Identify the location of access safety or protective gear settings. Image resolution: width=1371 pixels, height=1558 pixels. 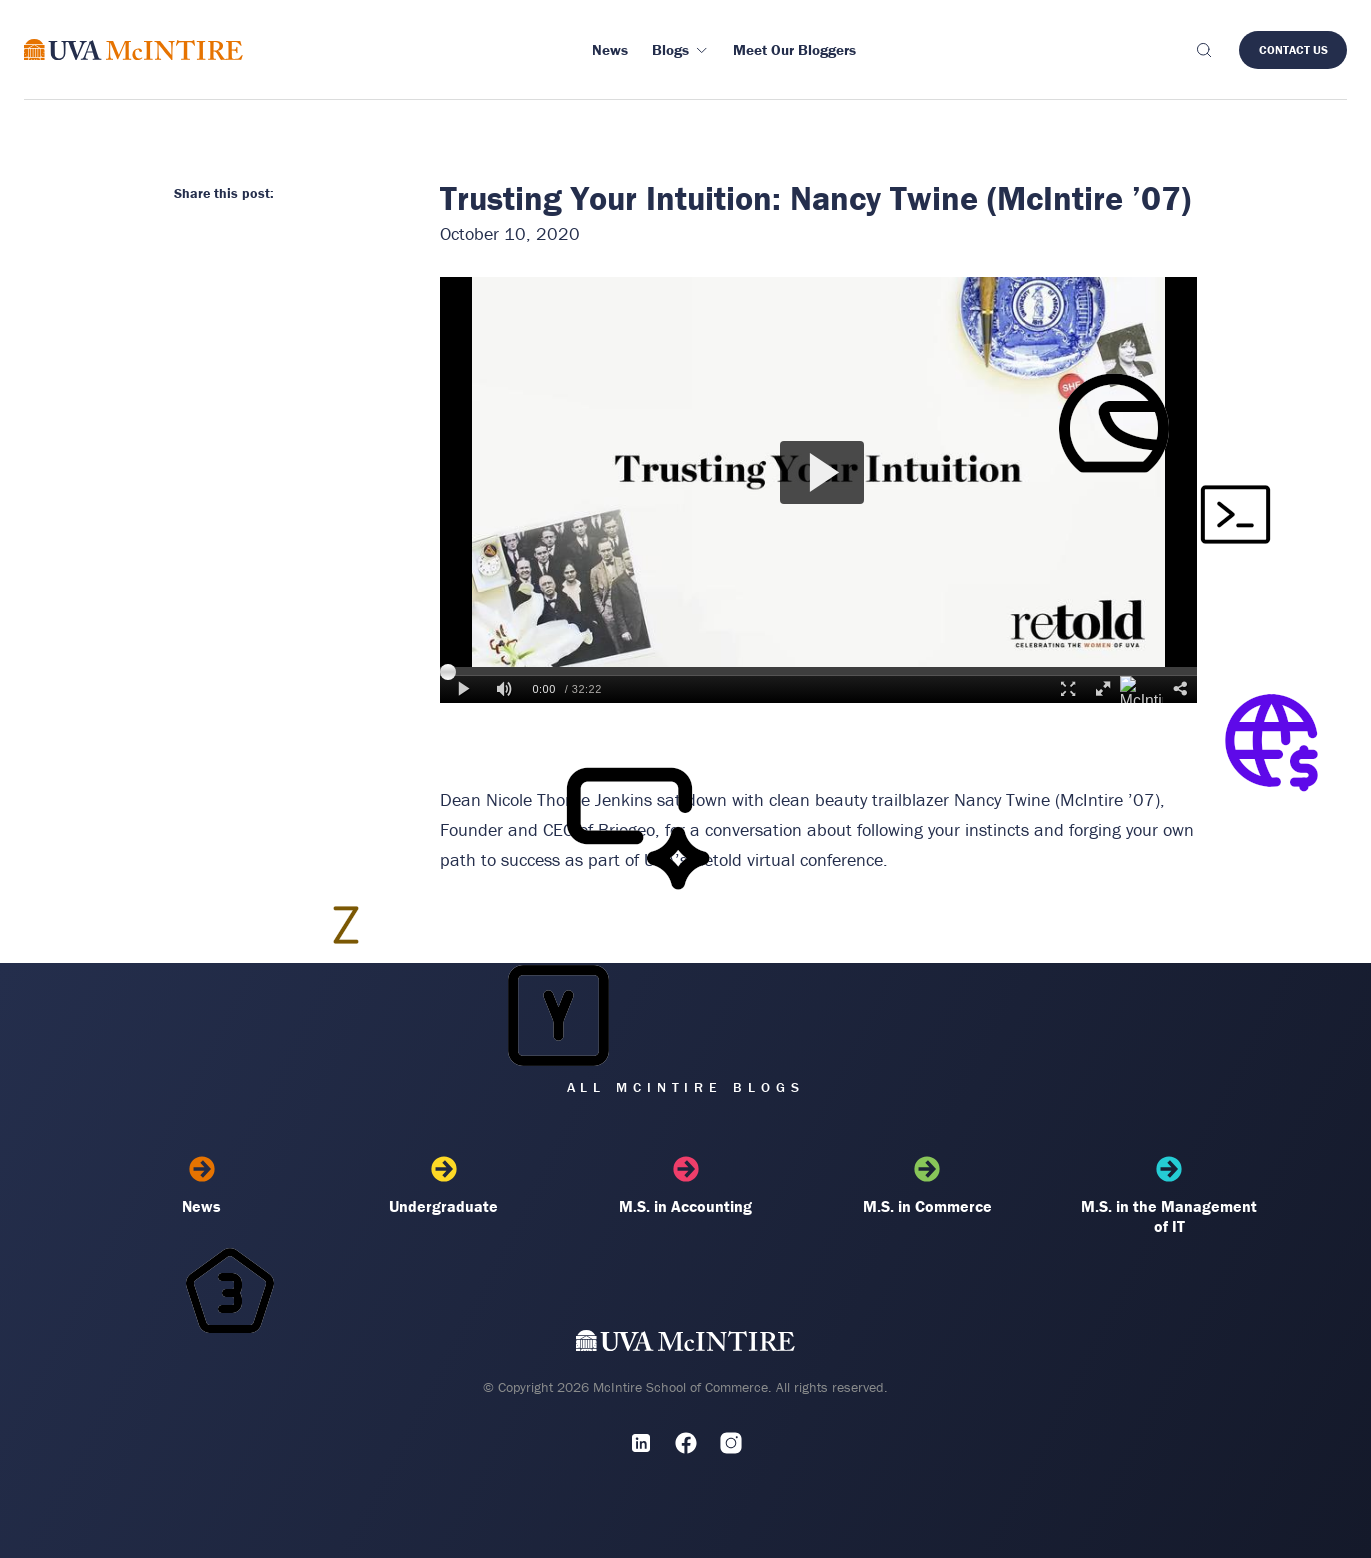
(1114, 423).